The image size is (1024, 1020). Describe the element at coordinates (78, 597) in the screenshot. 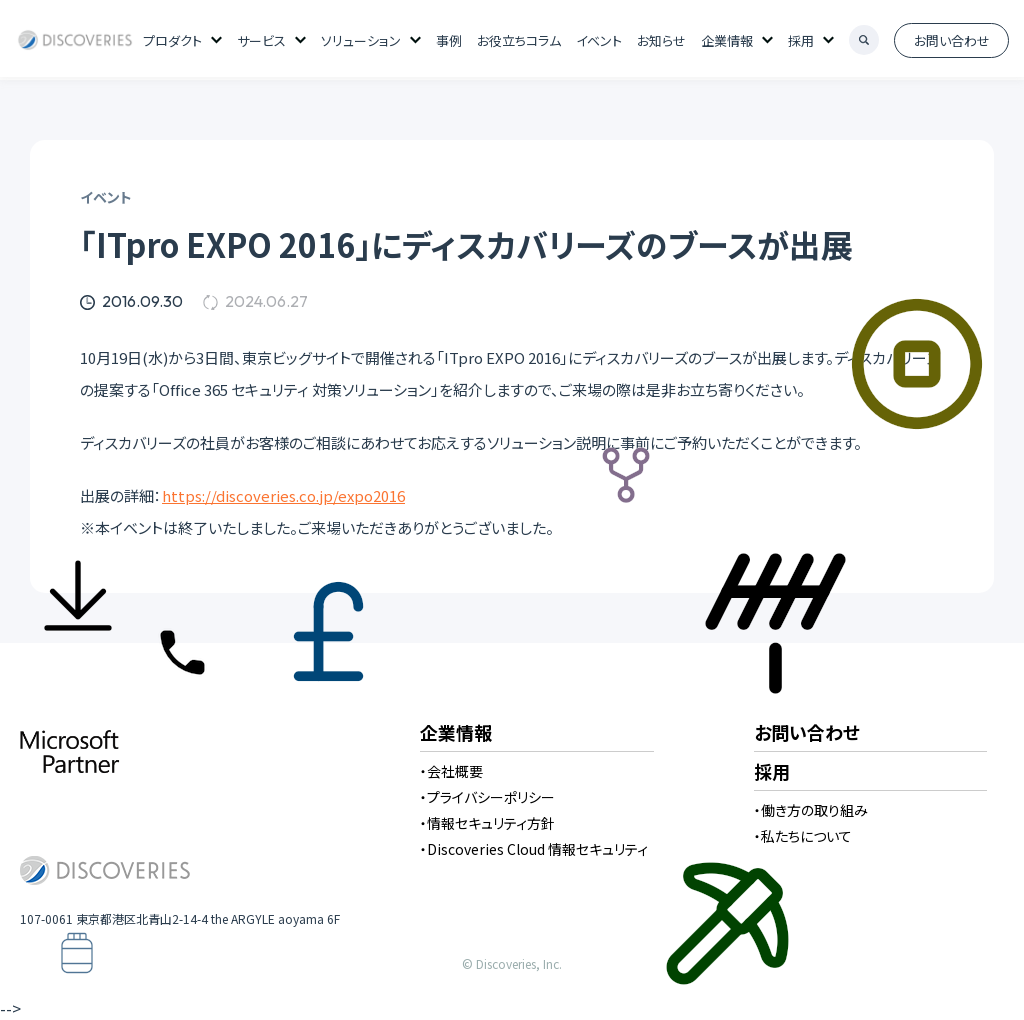

I see `download a file` at that location.